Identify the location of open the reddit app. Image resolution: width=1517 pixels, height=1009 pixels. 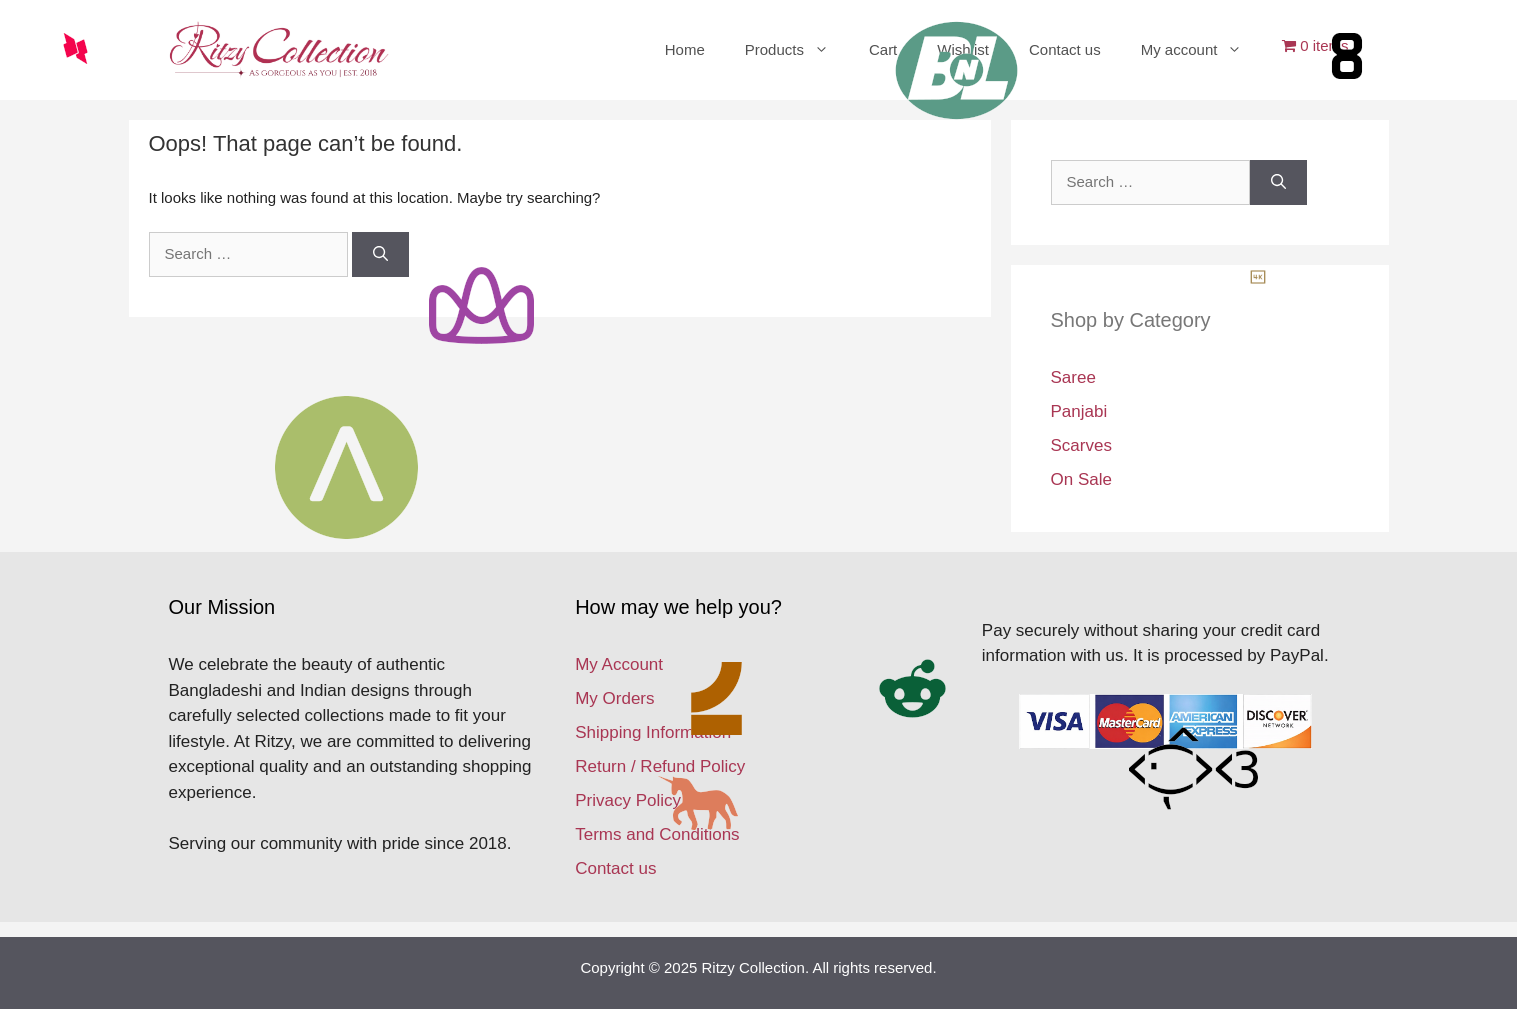
(912, 688).